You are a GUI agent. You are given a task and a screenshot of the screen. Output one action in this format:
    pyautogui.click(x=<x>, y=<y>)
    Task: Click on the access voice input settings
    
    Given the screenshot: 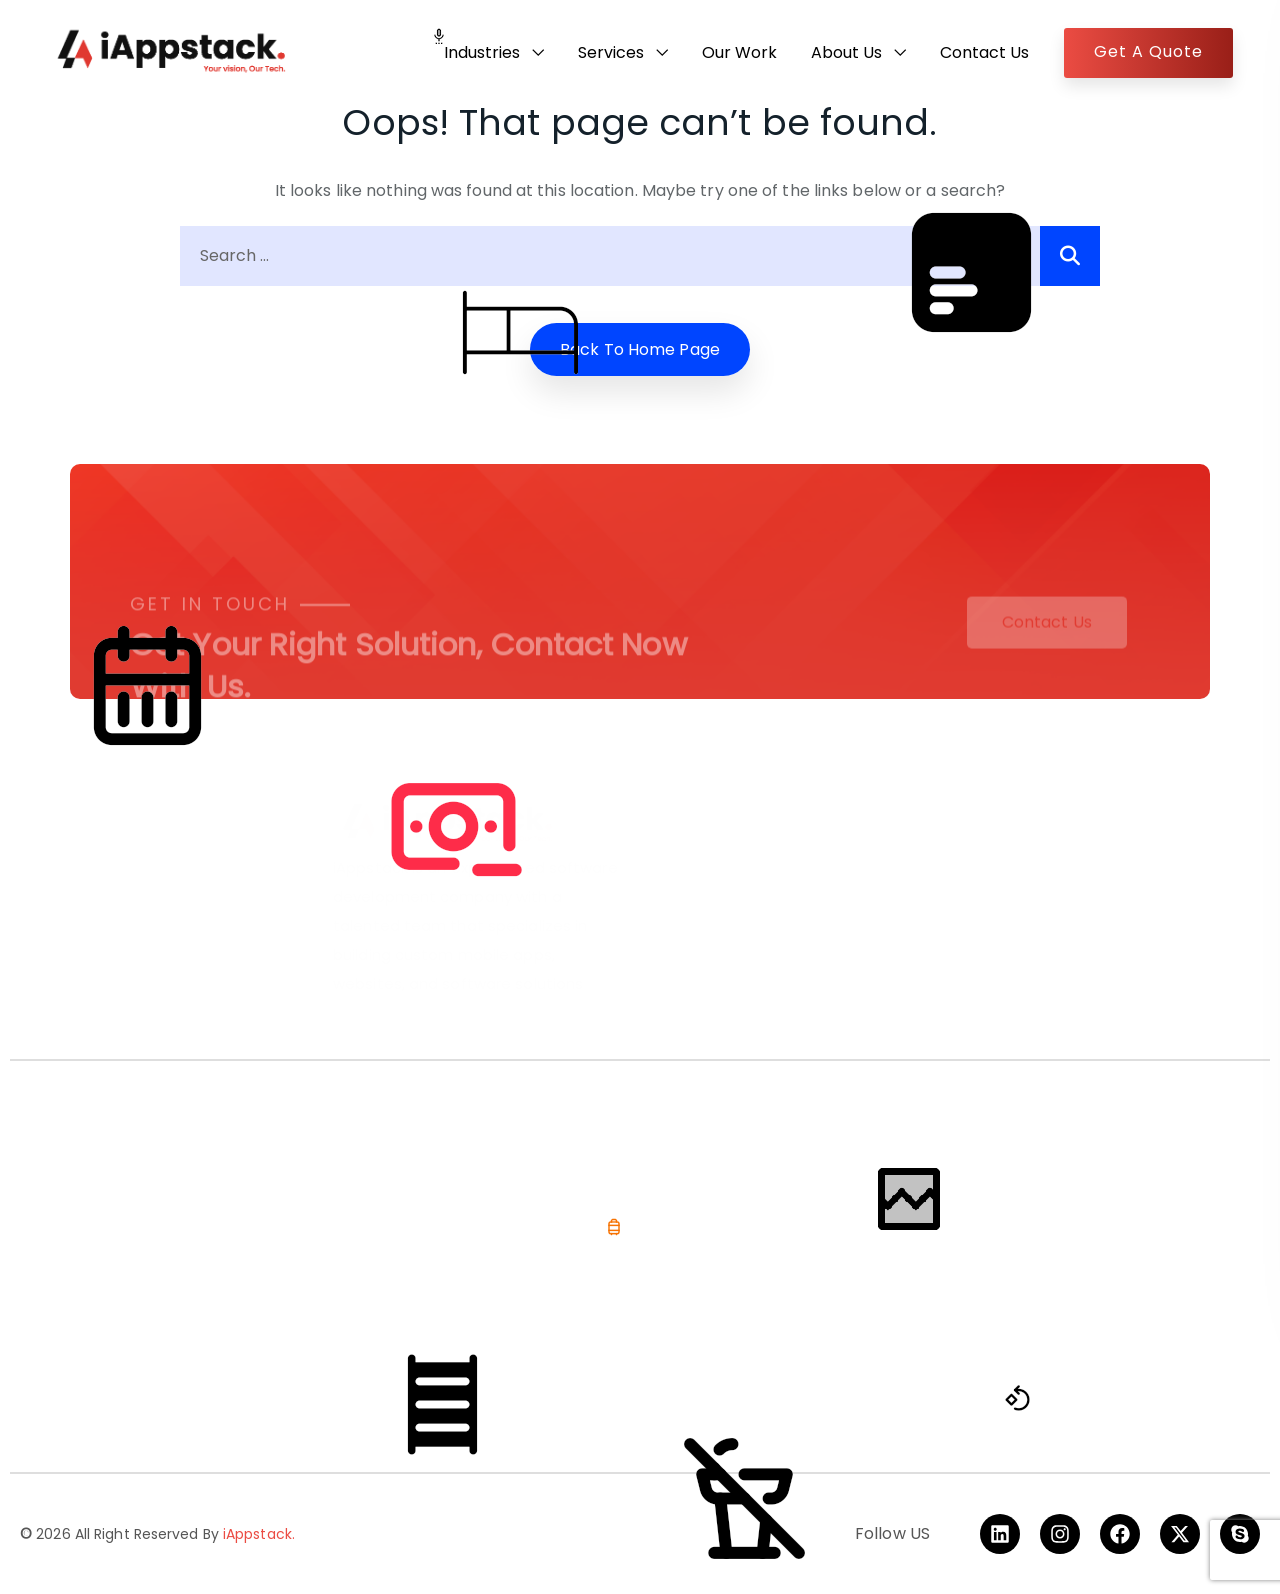 What is the action you would take?
    pyautogui.click(x=439, y=36)
    